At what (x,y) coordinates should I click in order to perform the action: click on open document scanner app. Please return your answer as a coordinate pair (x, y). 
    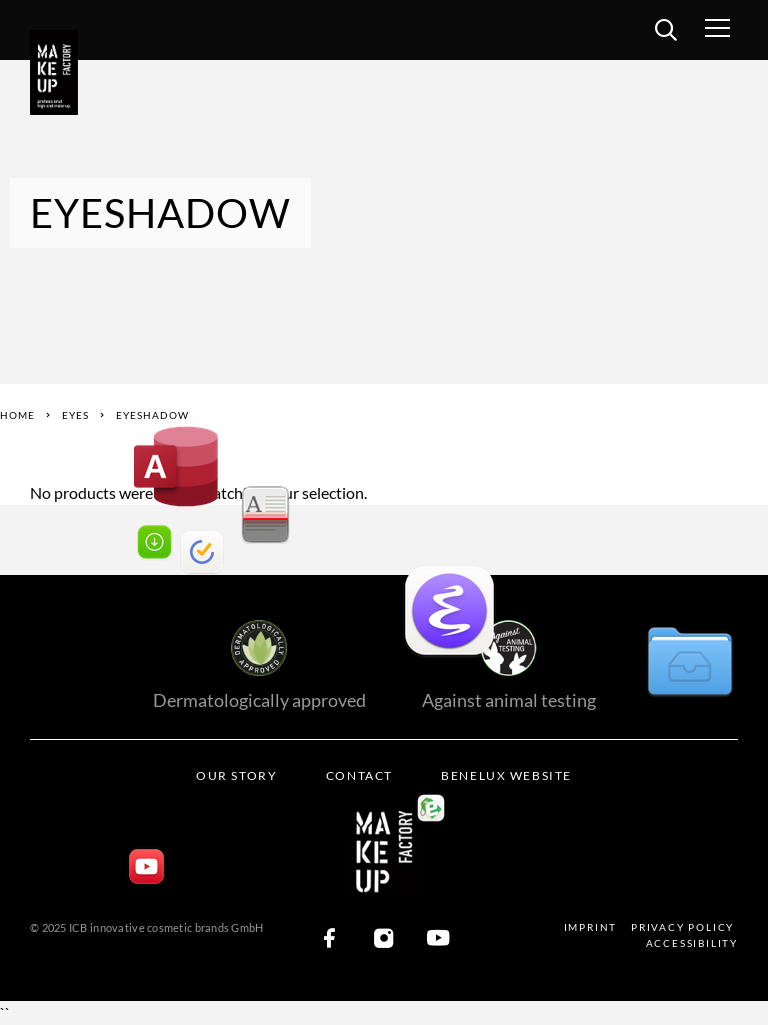
    Looking at the image, I should click on (265, 514).